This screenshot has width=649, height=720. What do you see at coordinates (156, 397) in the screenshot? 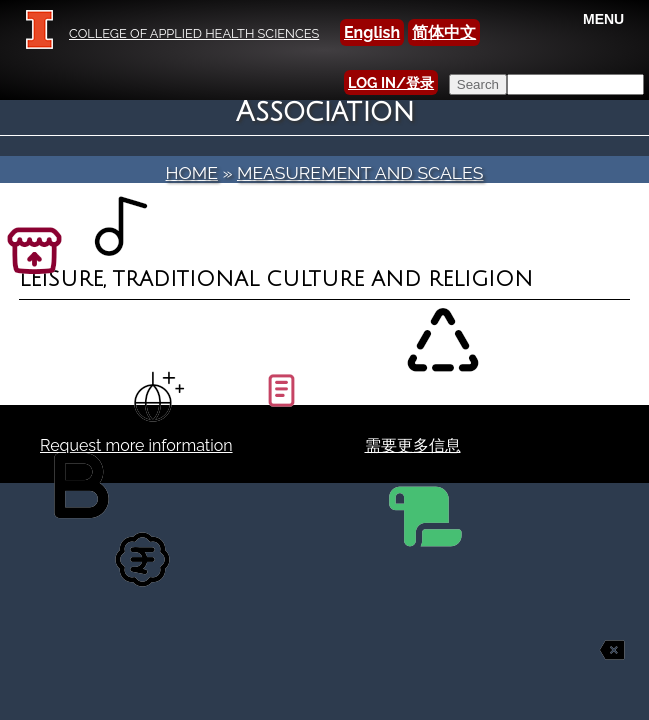
I see `access party or event mode` at bounding box center [156, 397].